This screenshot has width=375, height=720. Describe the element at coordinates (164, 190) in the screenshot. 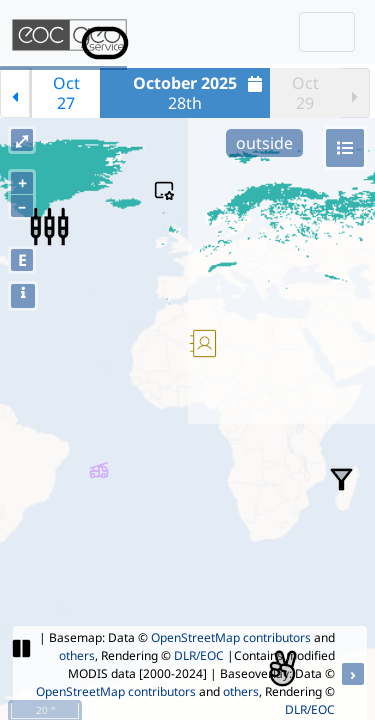

I see `mark this tablet as a favorite device` at that location.